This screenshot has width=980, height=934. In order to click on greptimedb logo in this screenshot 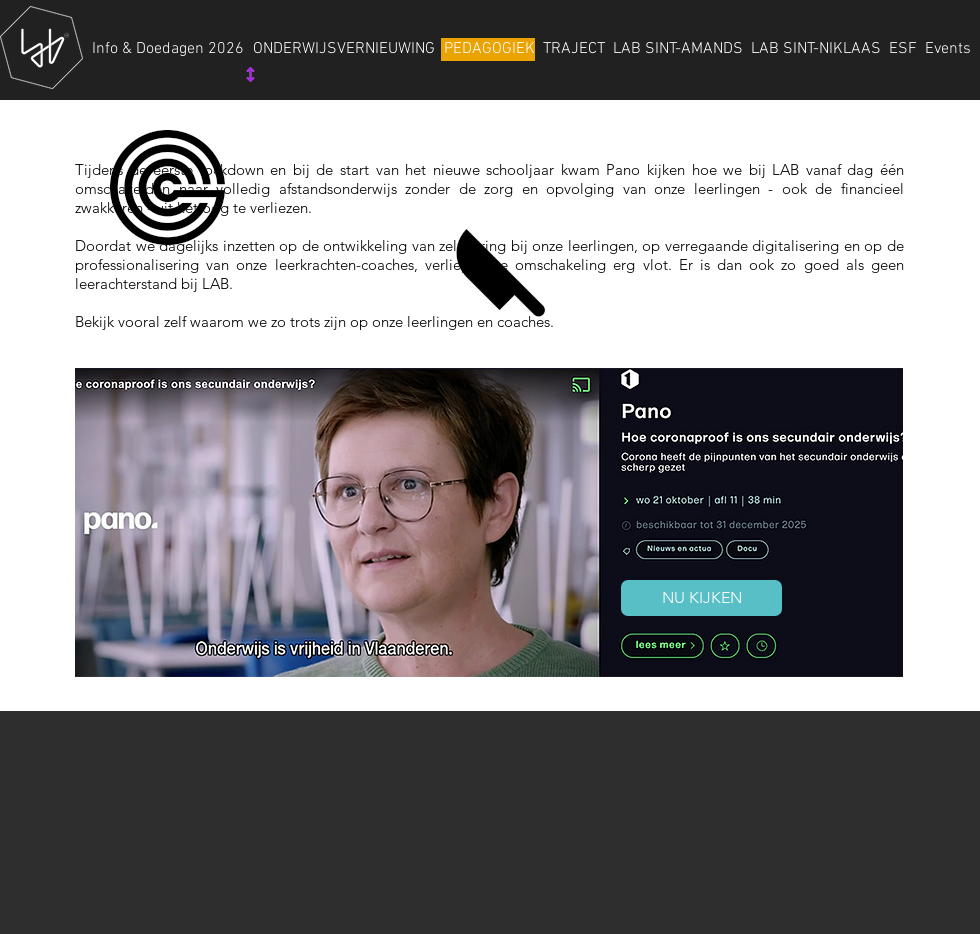, I will do `click(167, 187)`.